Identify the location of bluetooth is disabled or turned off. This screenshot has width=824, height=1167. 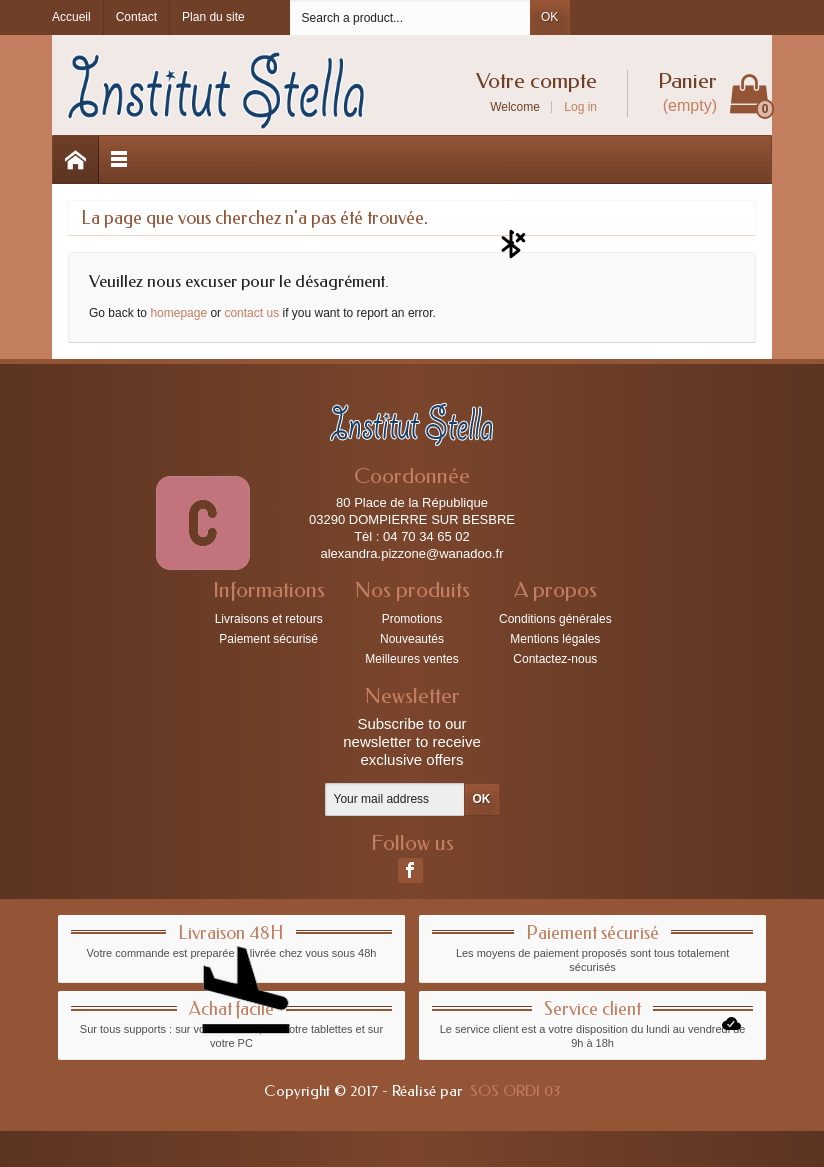
(511, 244).